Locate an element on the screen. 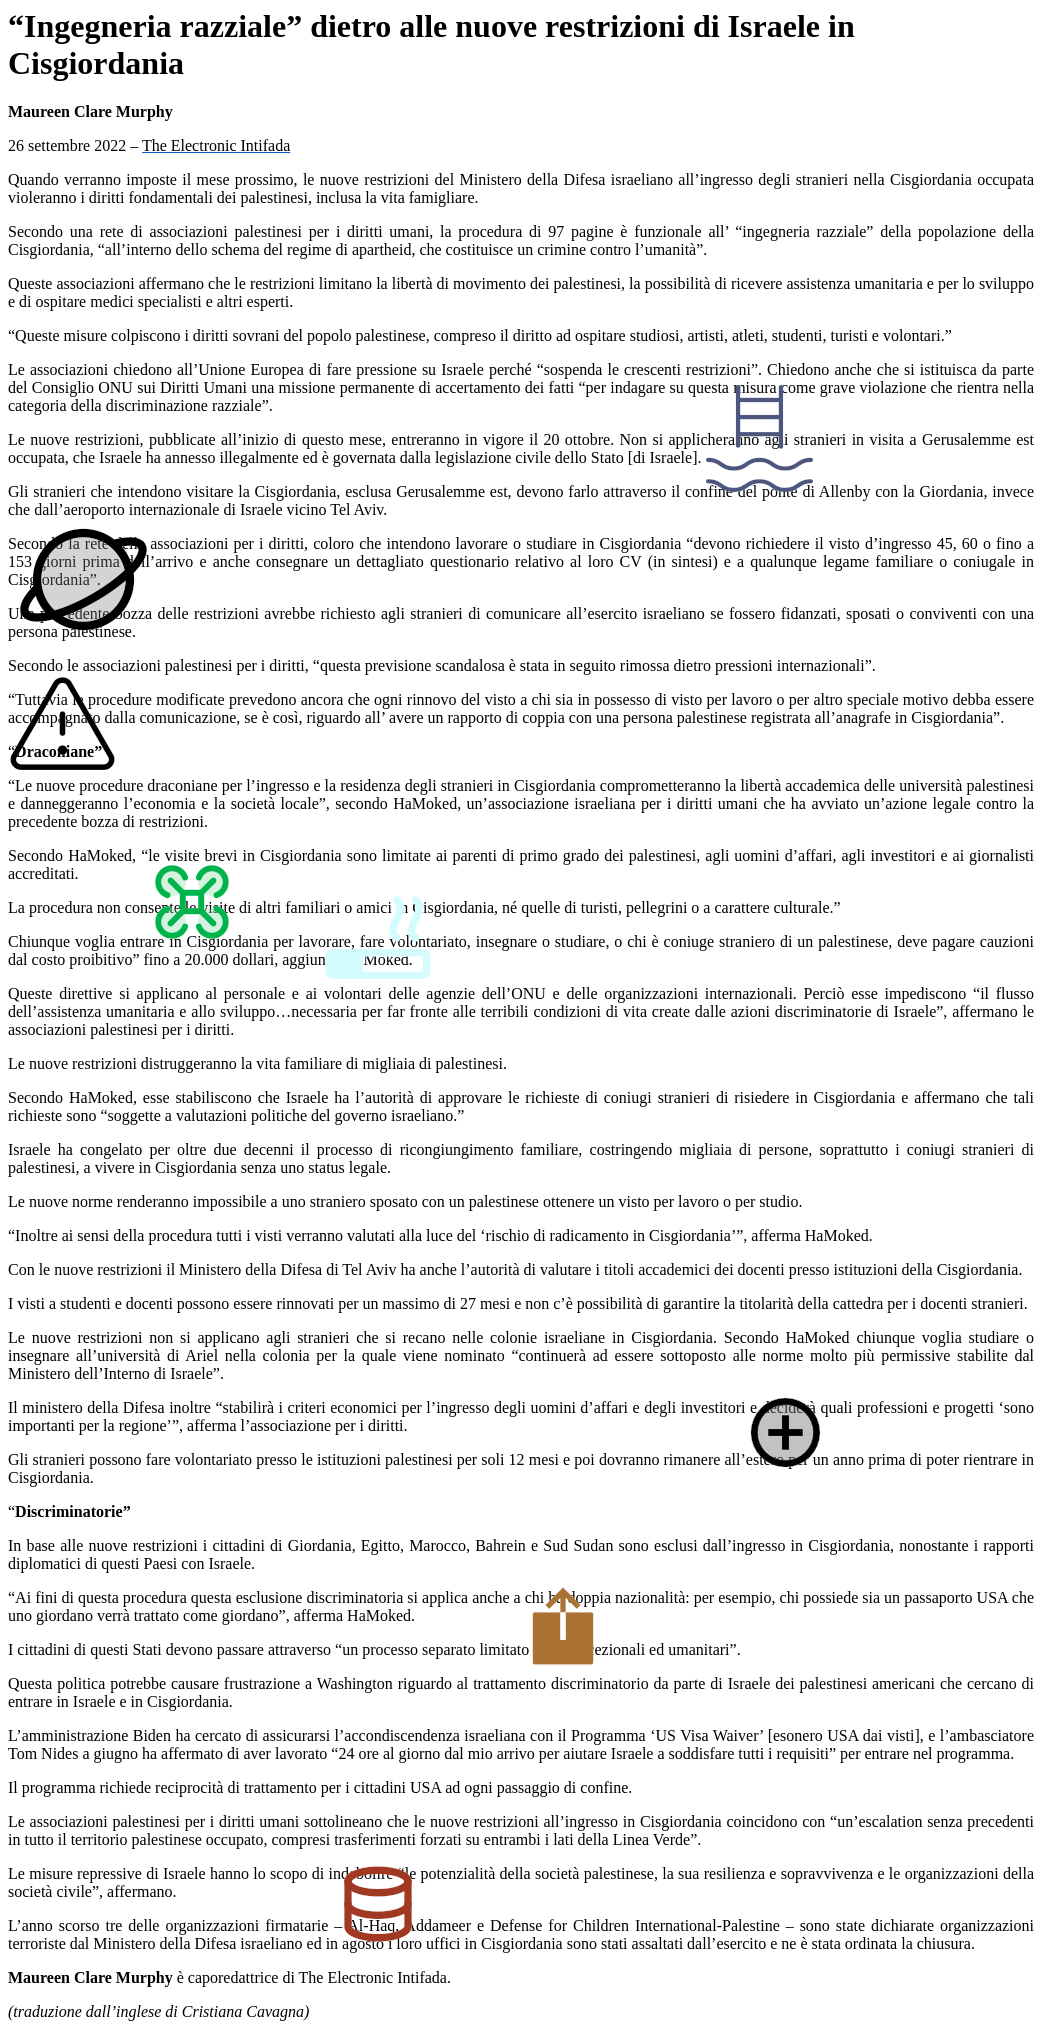 The width and height of the screenshot is (1042, 2037). add a new item or element is located at coordinates (785, 1432).